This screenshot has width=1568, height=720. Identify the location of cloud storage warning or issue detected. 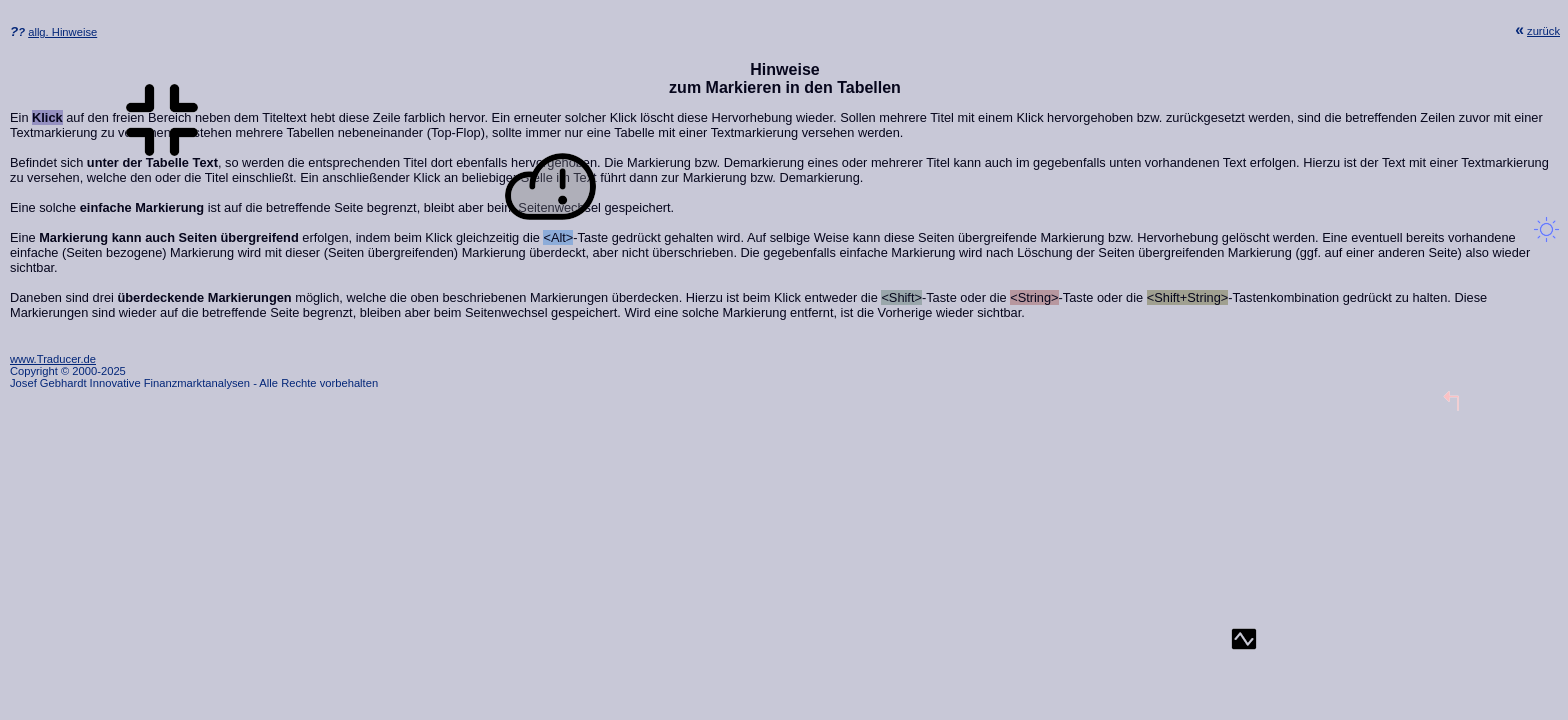
(550, 186).